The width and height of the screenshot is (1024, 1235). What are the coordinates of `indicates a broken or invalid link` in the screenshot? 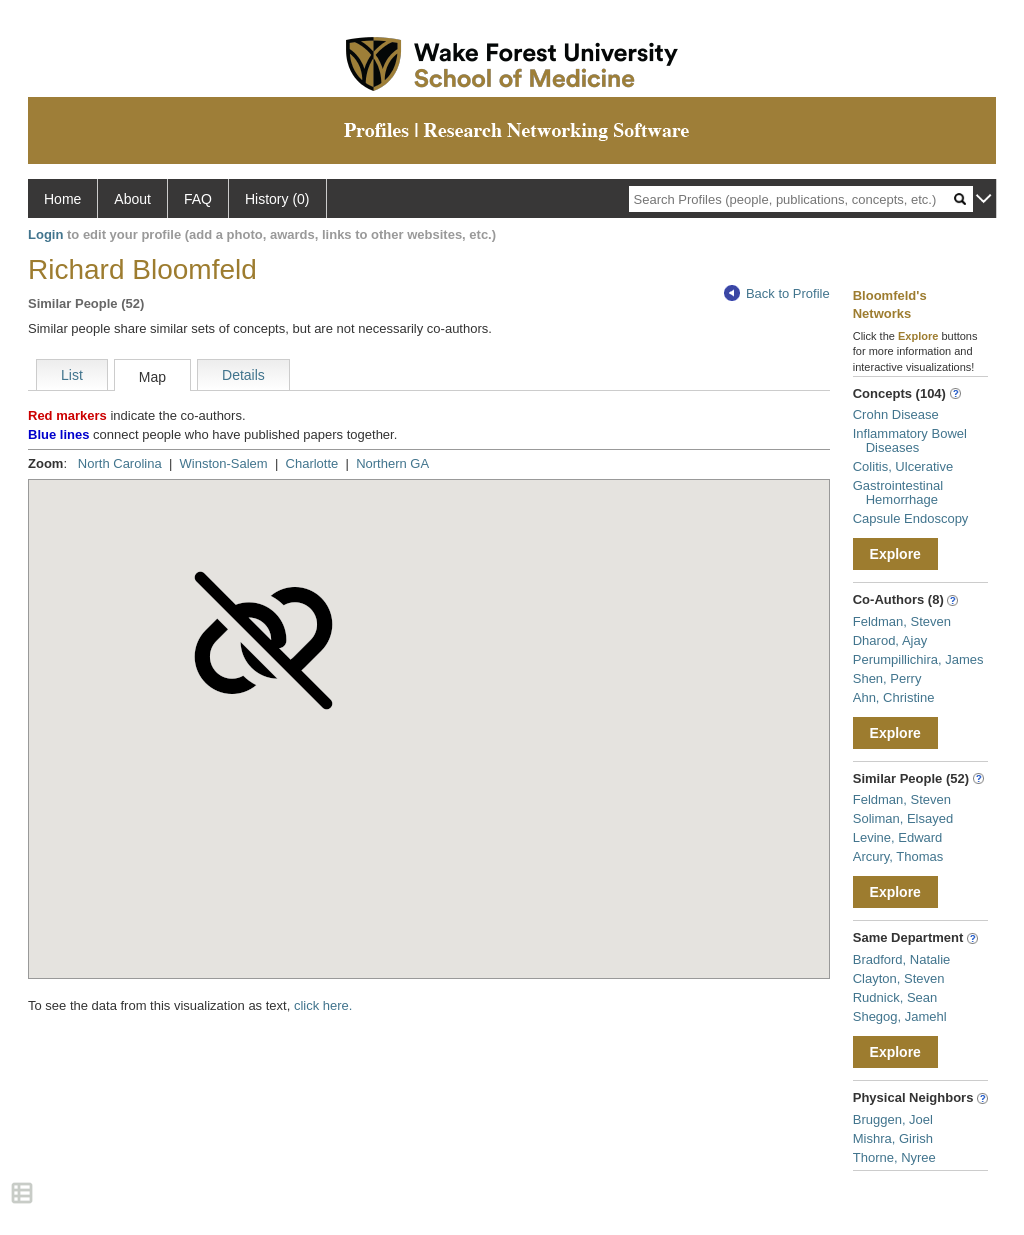 It's located at (263, 640).